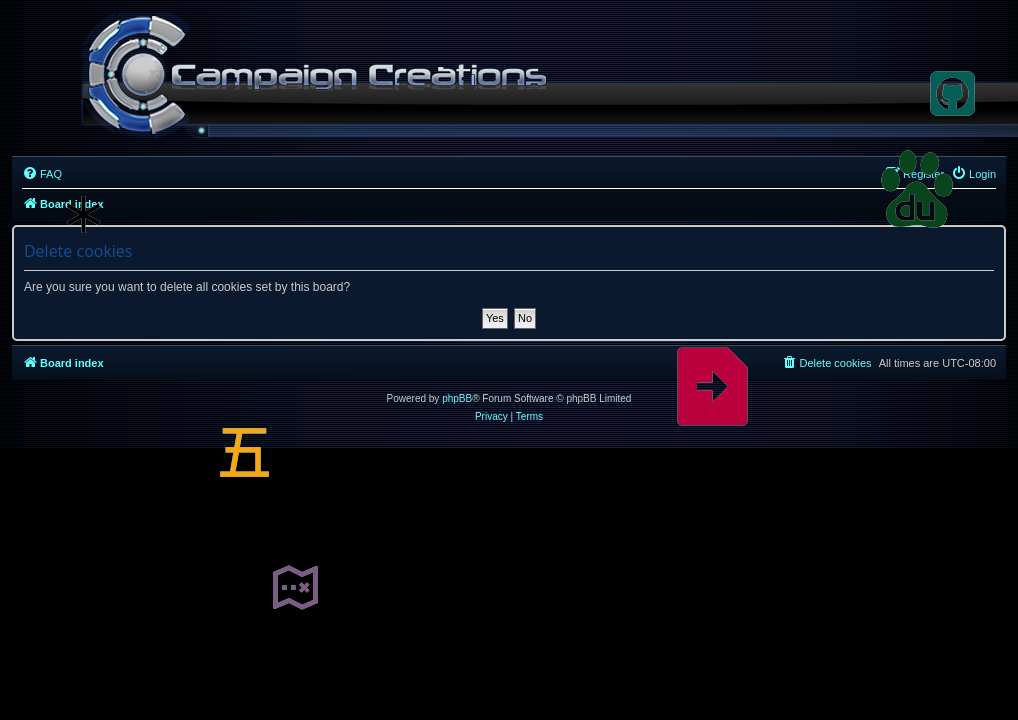  What do you see at coordinates (83, 214) in the screenshot?
I see `indicates a required field in a form` at bounding box center [83, 214].